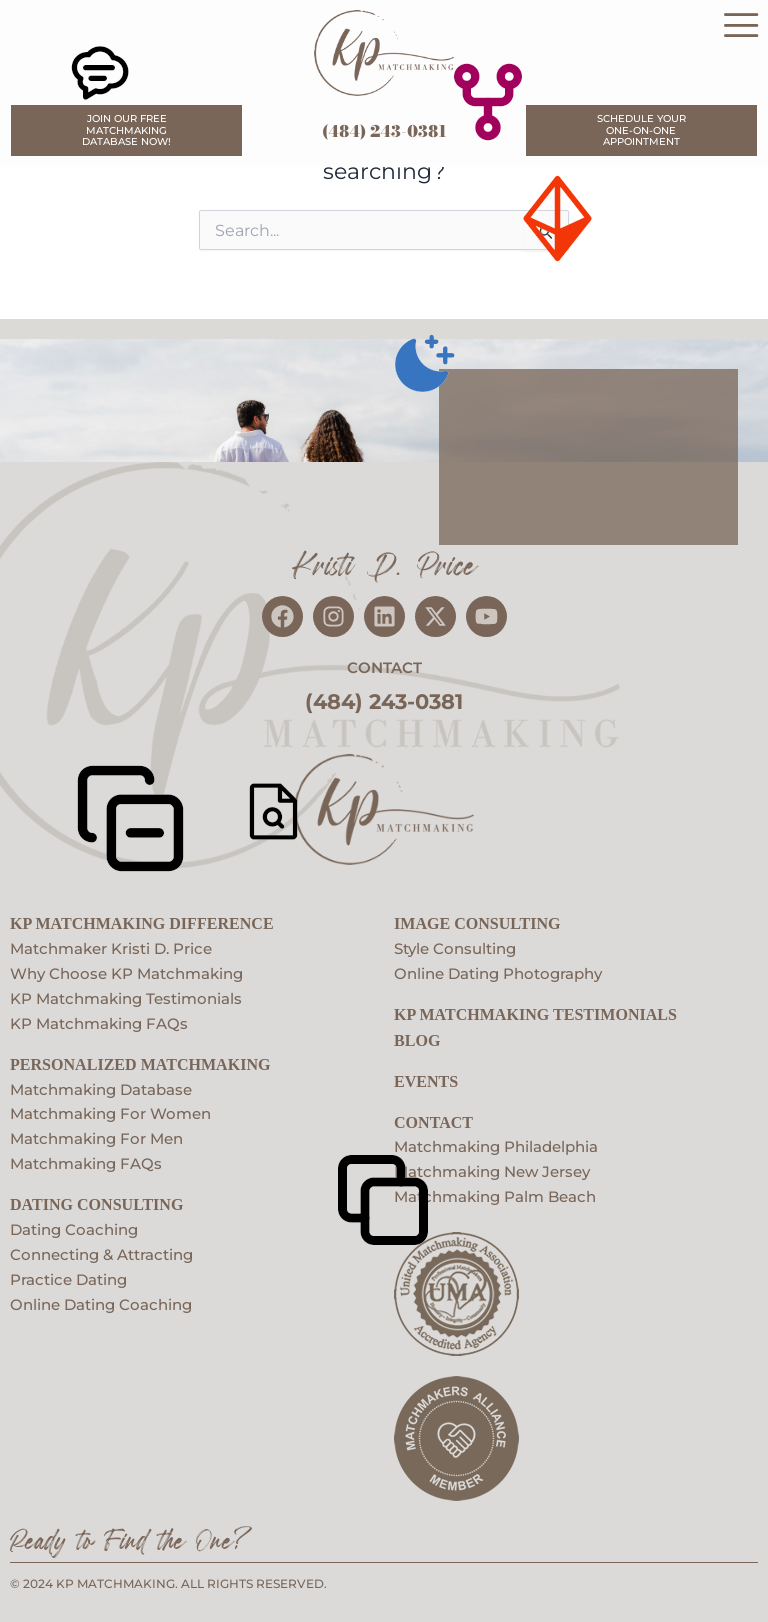 The width and height of the screenshot is (768, 1622). Describe the element at coordinates (383, 1200) in the screenshot. I see `copy to clipboard` at that location.